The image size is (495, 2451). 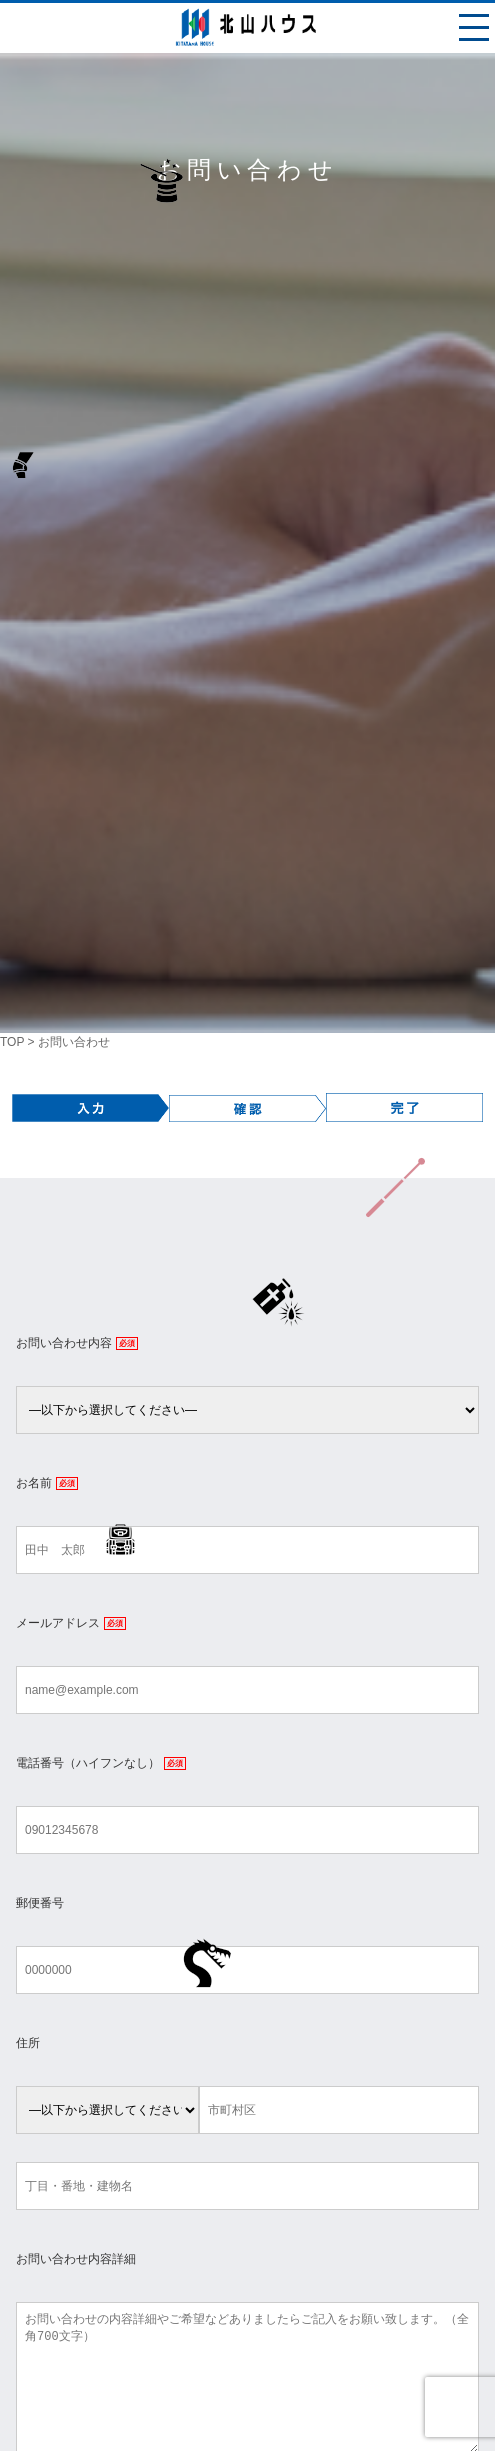 What do you see at coordinates (395, 1187) in the screenshot?
I see `equip melee weapon in game inventory` at bounding box center [395, 1187].